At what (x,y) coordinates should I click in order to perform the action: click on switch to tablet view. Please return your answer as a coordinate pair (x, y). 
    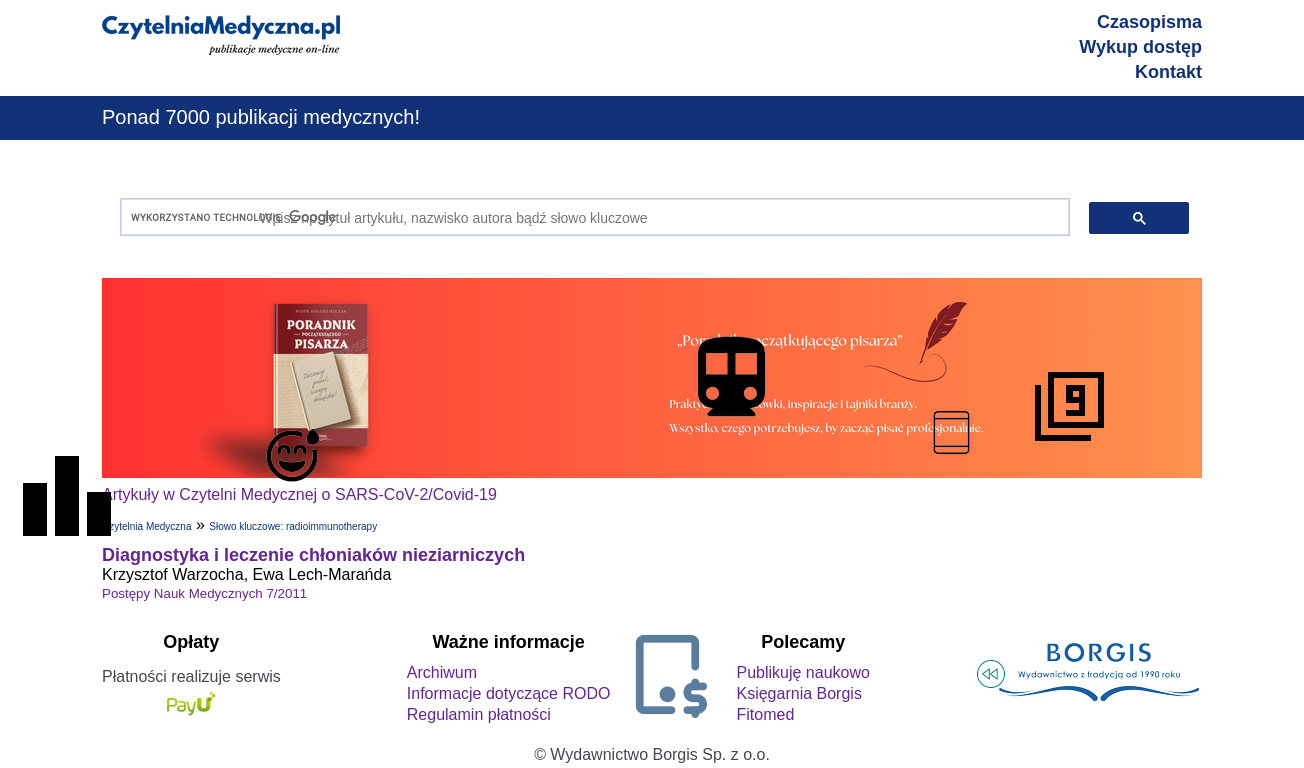
    Looking at the image, I should click on (951, 432).